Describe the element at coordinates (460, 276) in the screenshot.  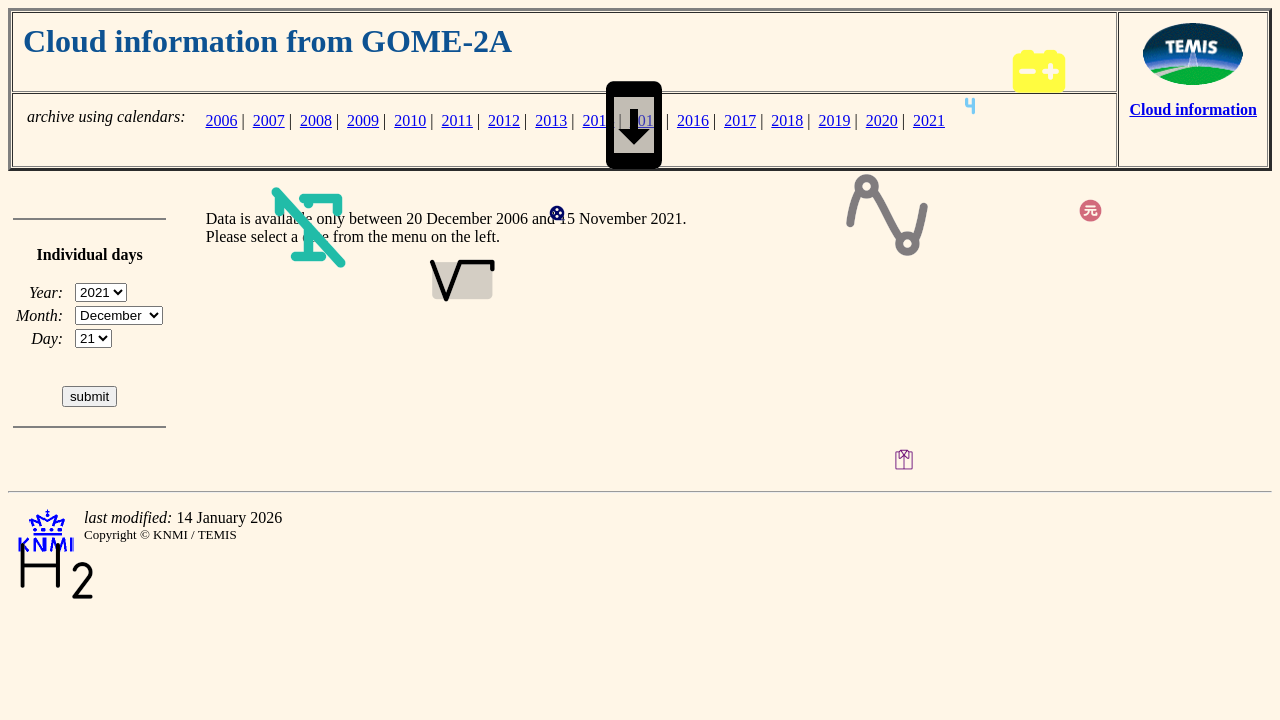
I see `calculate square root` at that location.